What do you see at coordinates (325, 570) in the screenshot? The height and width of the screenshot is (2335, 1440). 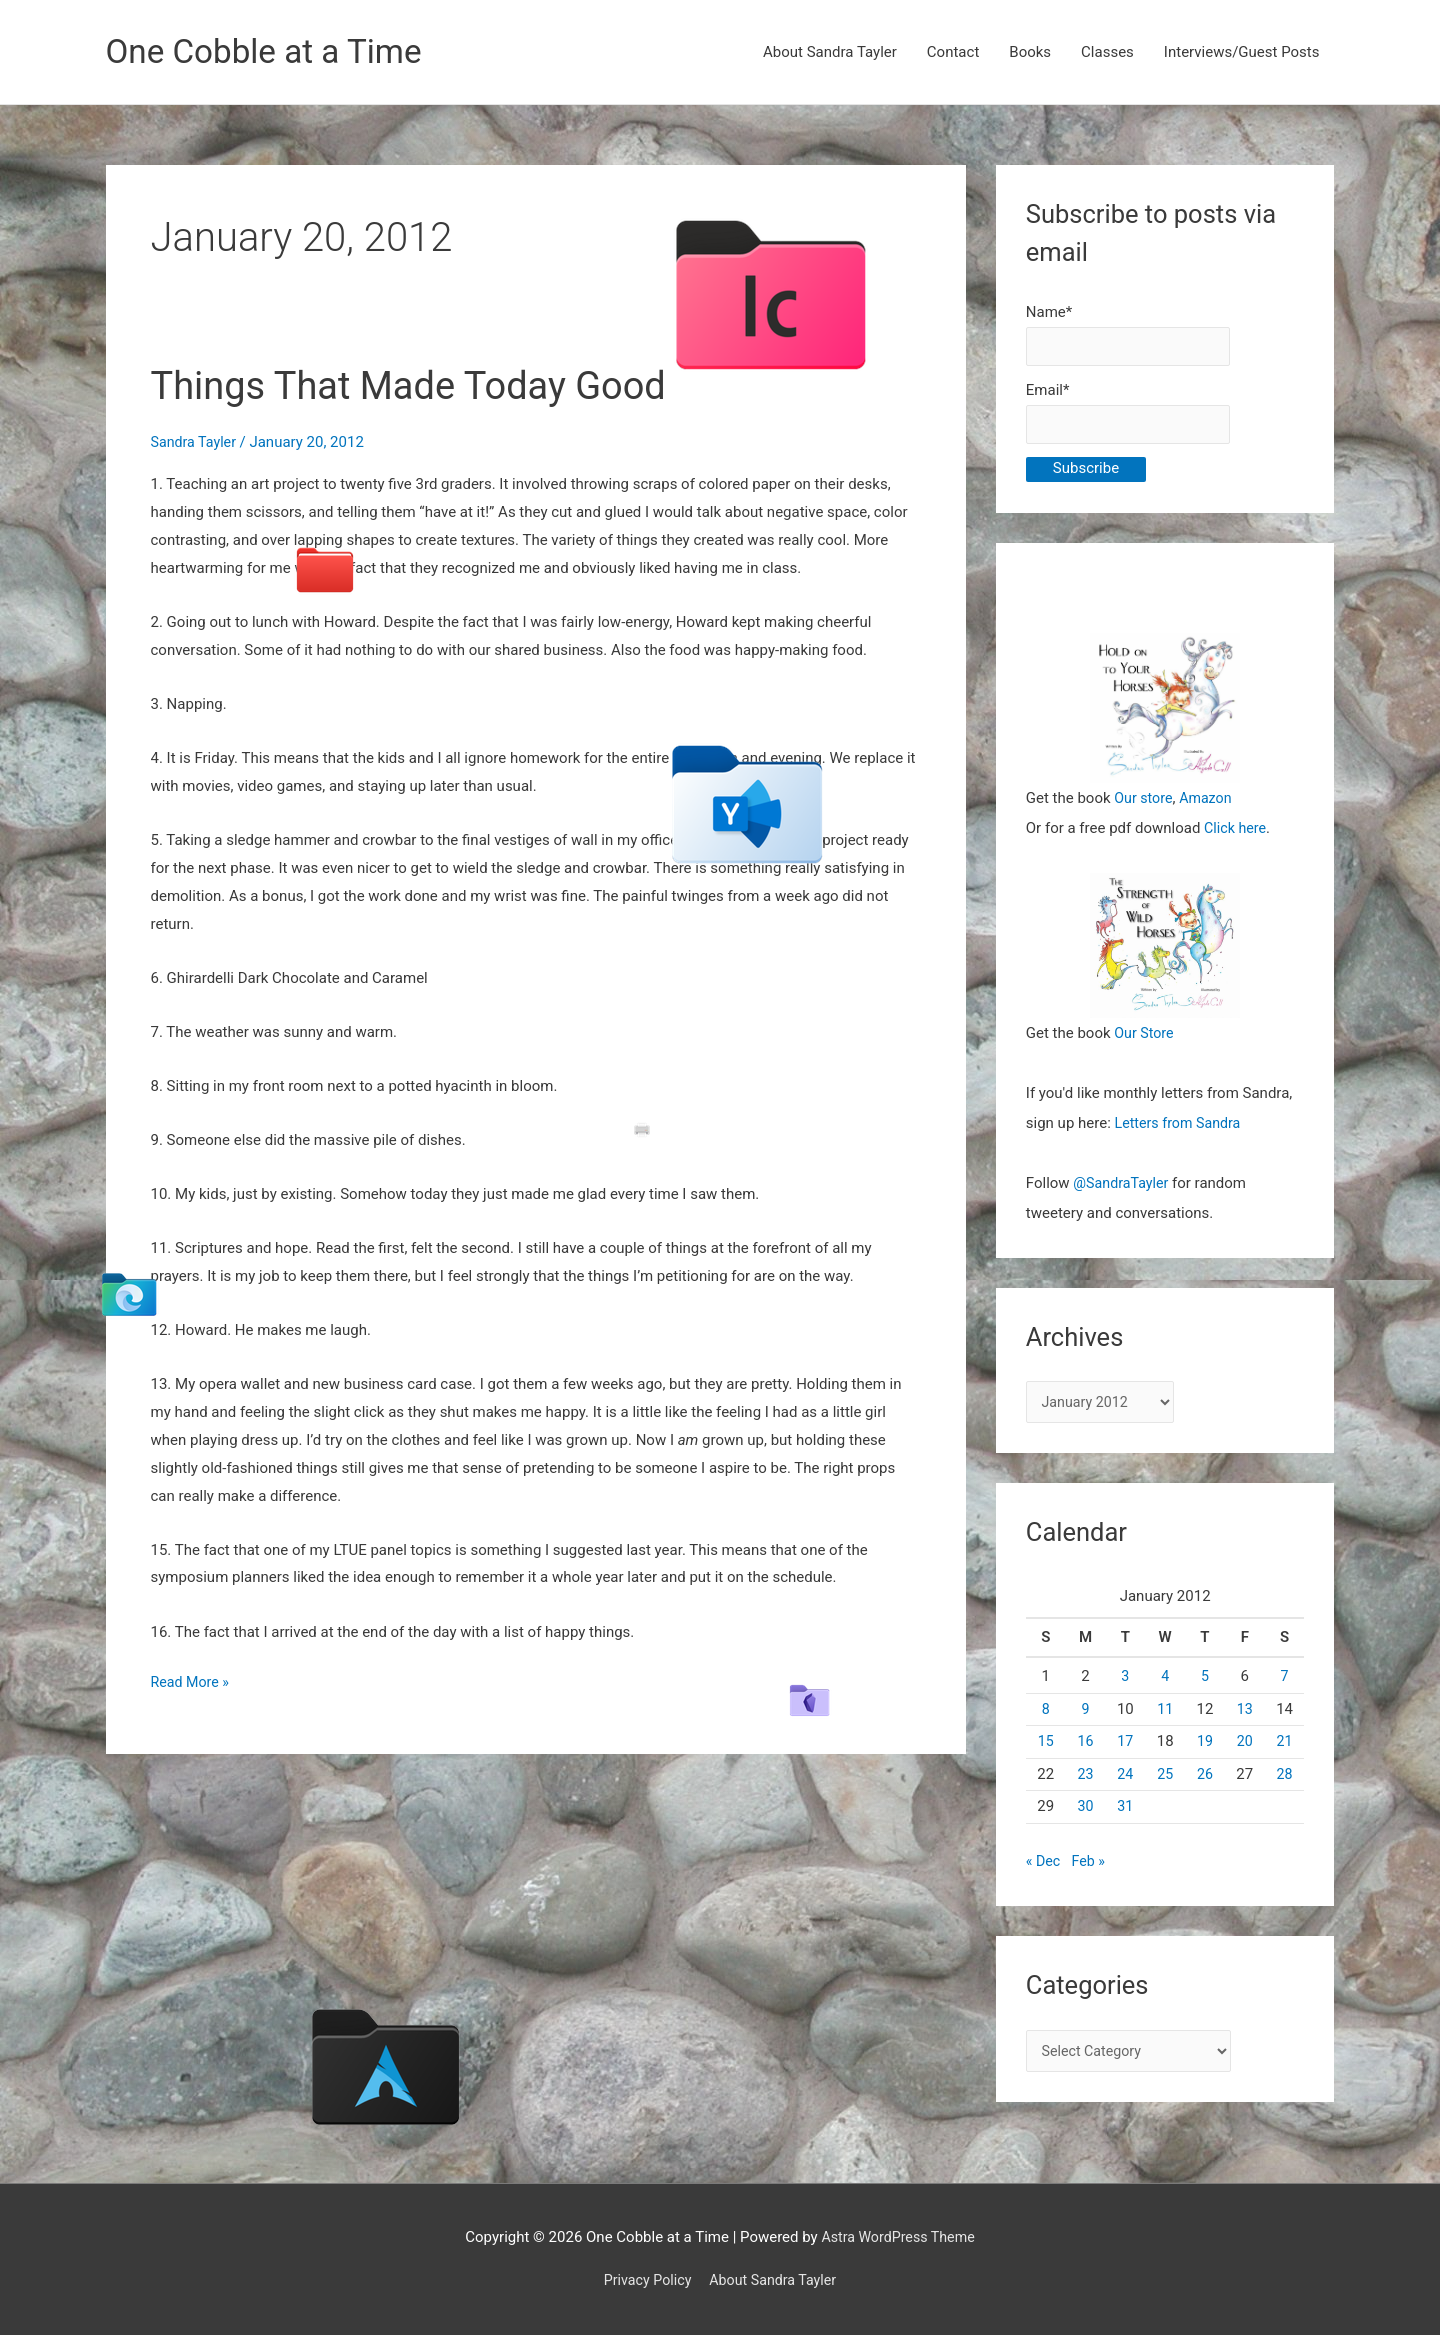 I see `open a red-labeled folder` at bounding box center [325, 570].